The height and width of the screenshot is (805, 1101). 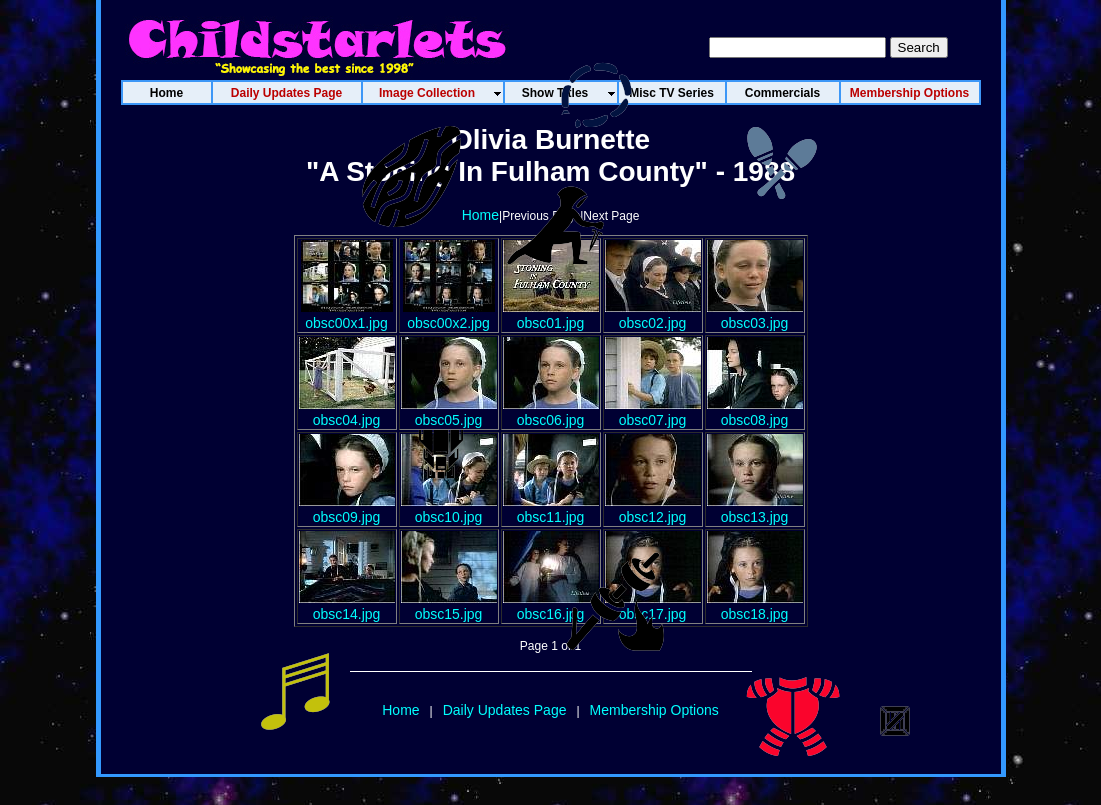 I want to click on access music or sound effects settings, so click(x=782, y=163).